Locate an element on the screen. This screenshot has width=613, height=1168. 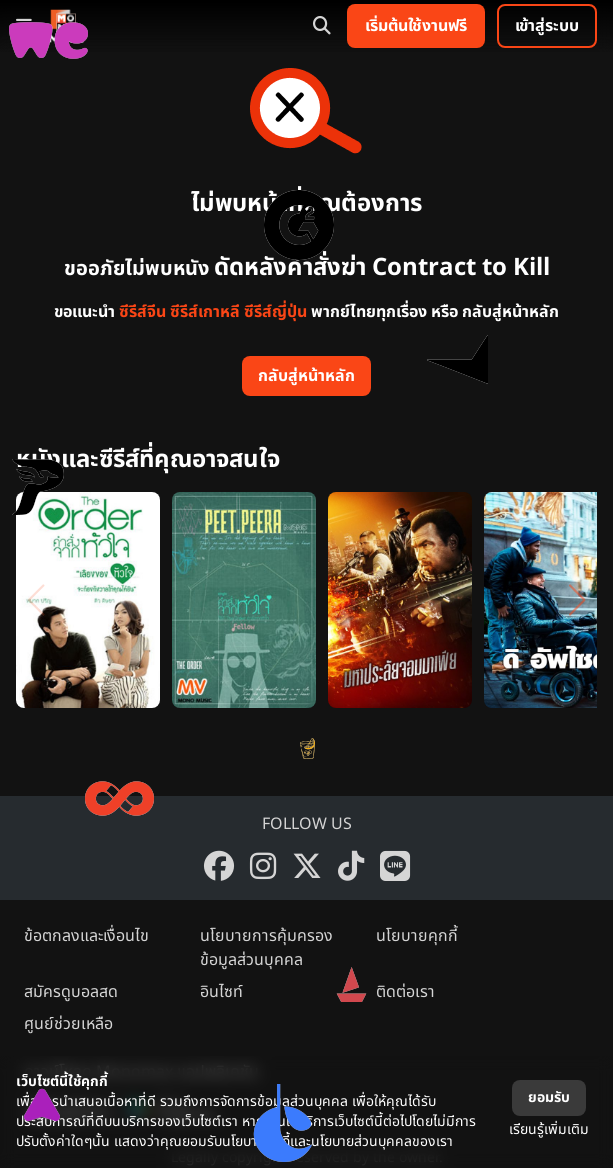
open Apache Superset data visualization platform is located at coordinates (119, 798).